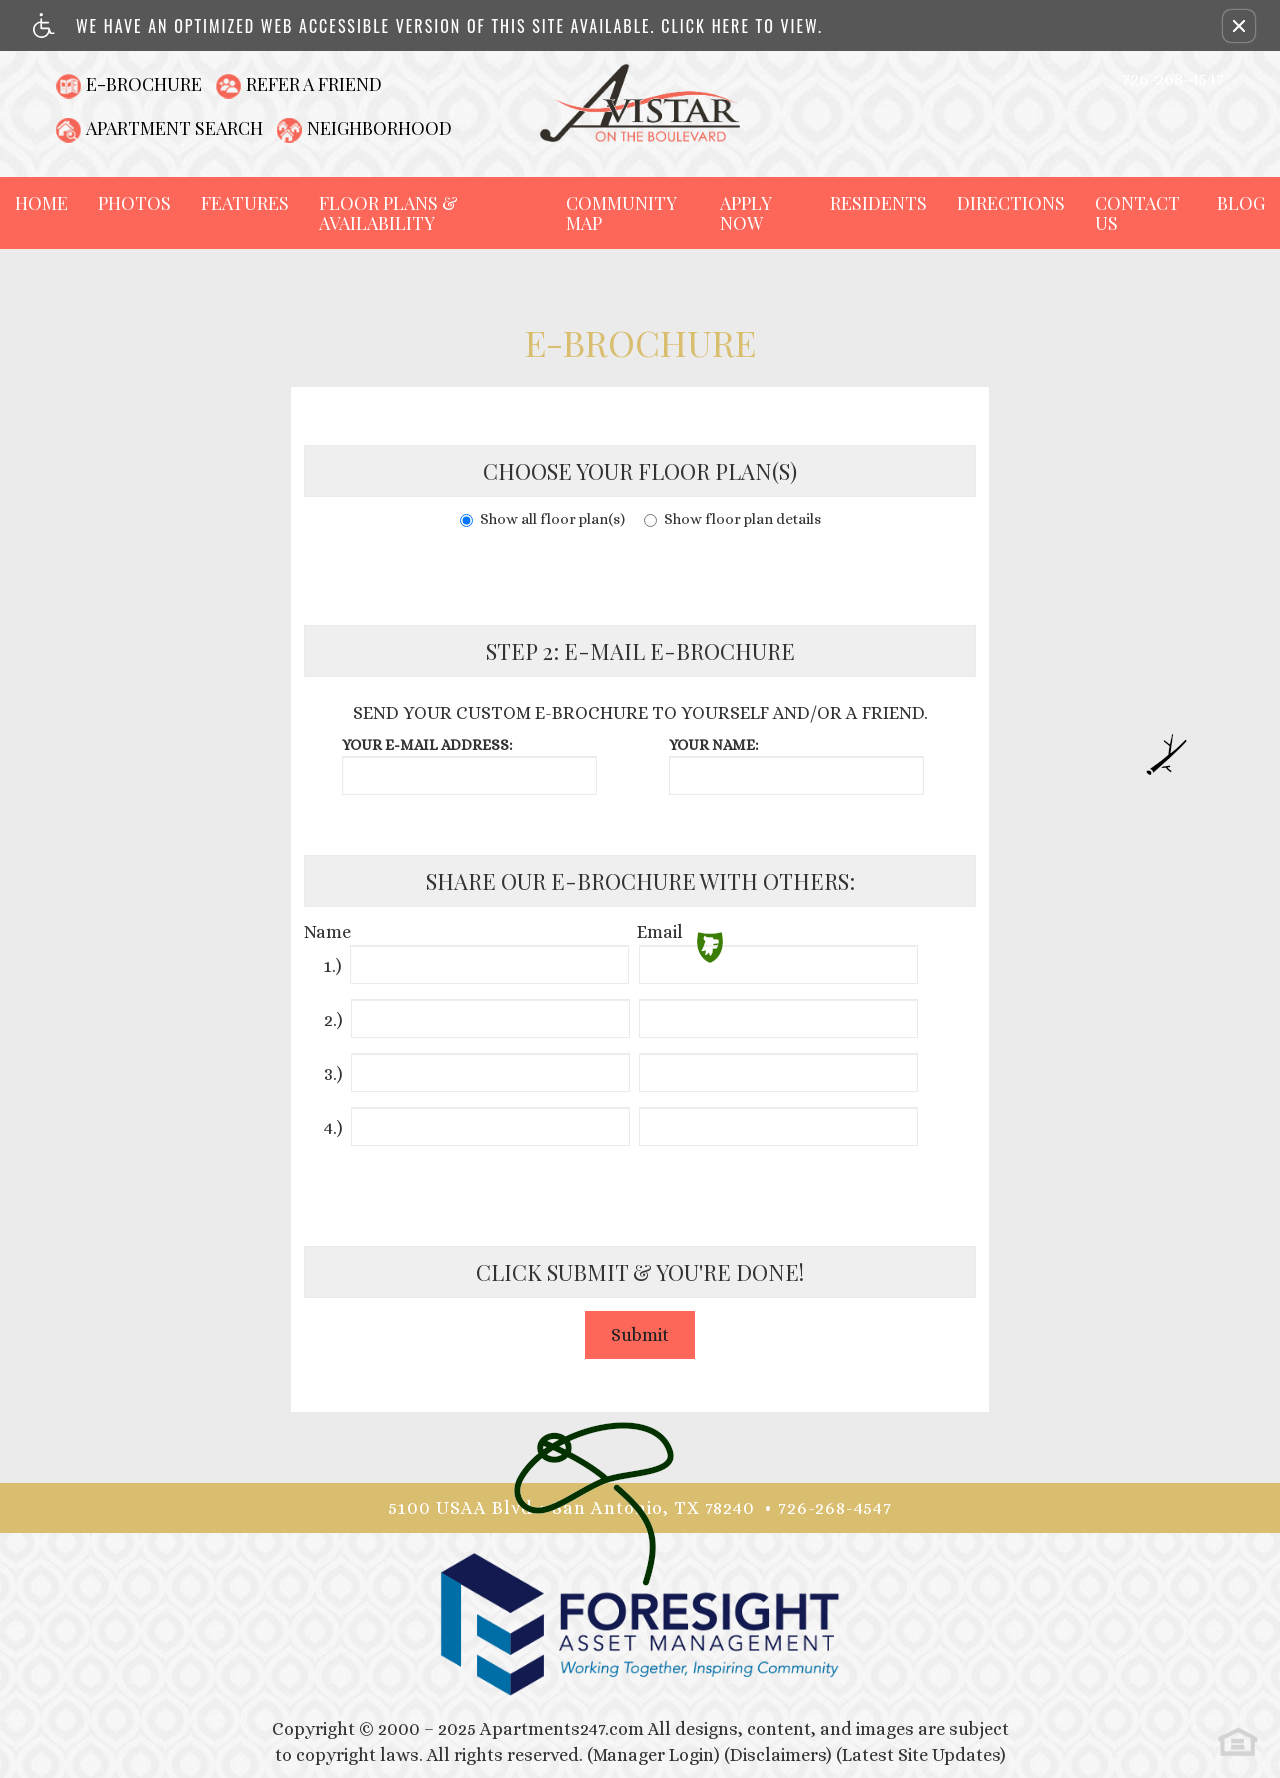 The image size is (1280, 1778). I want to click on select or capture objects with freeform drawing, so click(595, 1504).